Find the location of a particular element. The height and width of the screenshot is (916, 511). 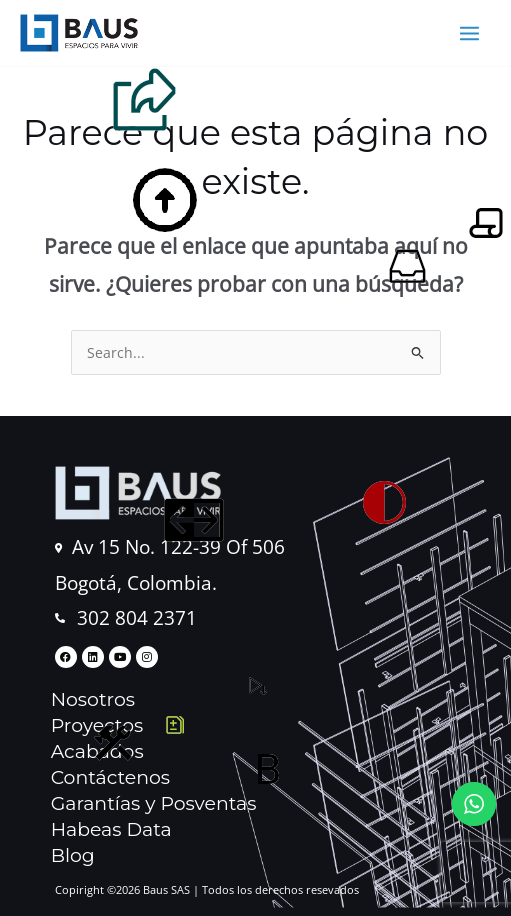

toggle between light and dark theme is located at coordinates (384, 502).